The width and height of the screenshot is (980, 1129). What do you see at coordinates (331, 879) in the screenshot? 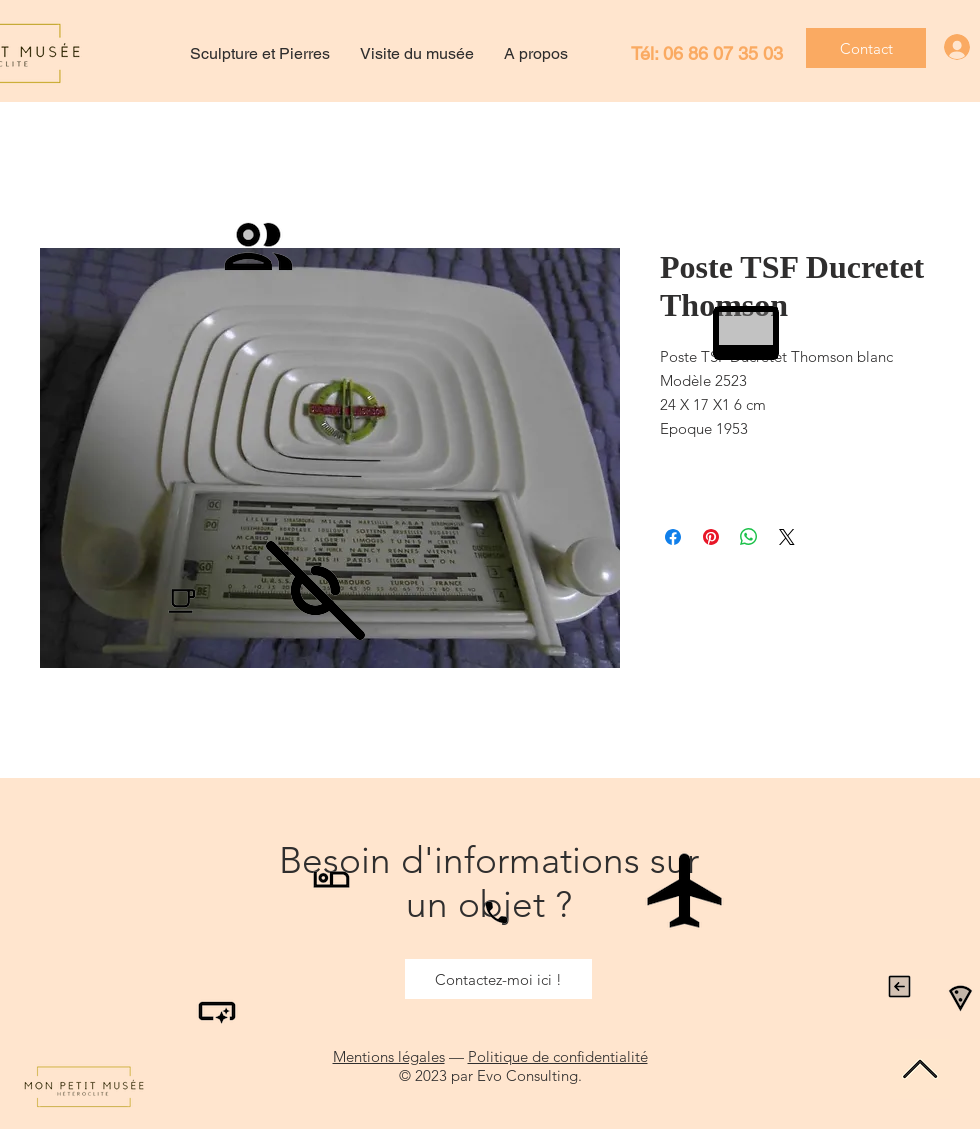
I see `select a private suite seat option` at bounding box center [331, 879].